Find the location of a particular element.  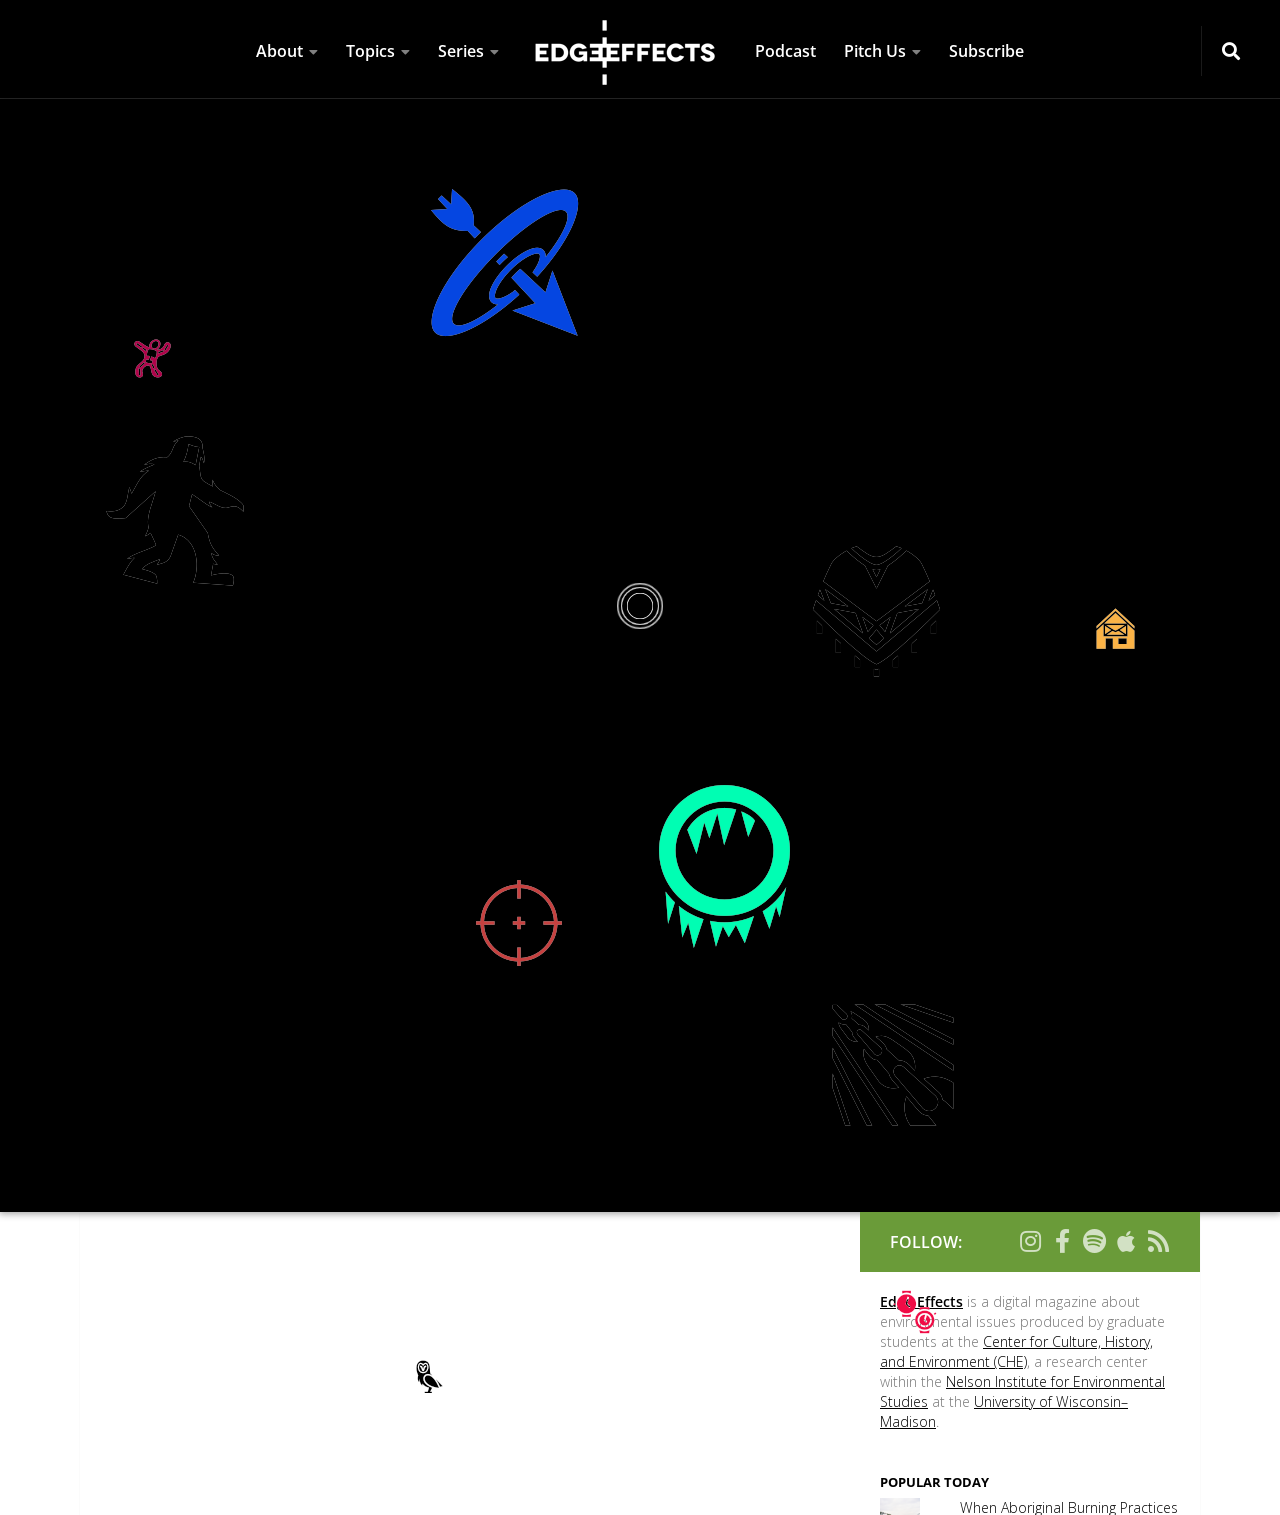

aim or target an object in a game is located at coordinates (519, 923).